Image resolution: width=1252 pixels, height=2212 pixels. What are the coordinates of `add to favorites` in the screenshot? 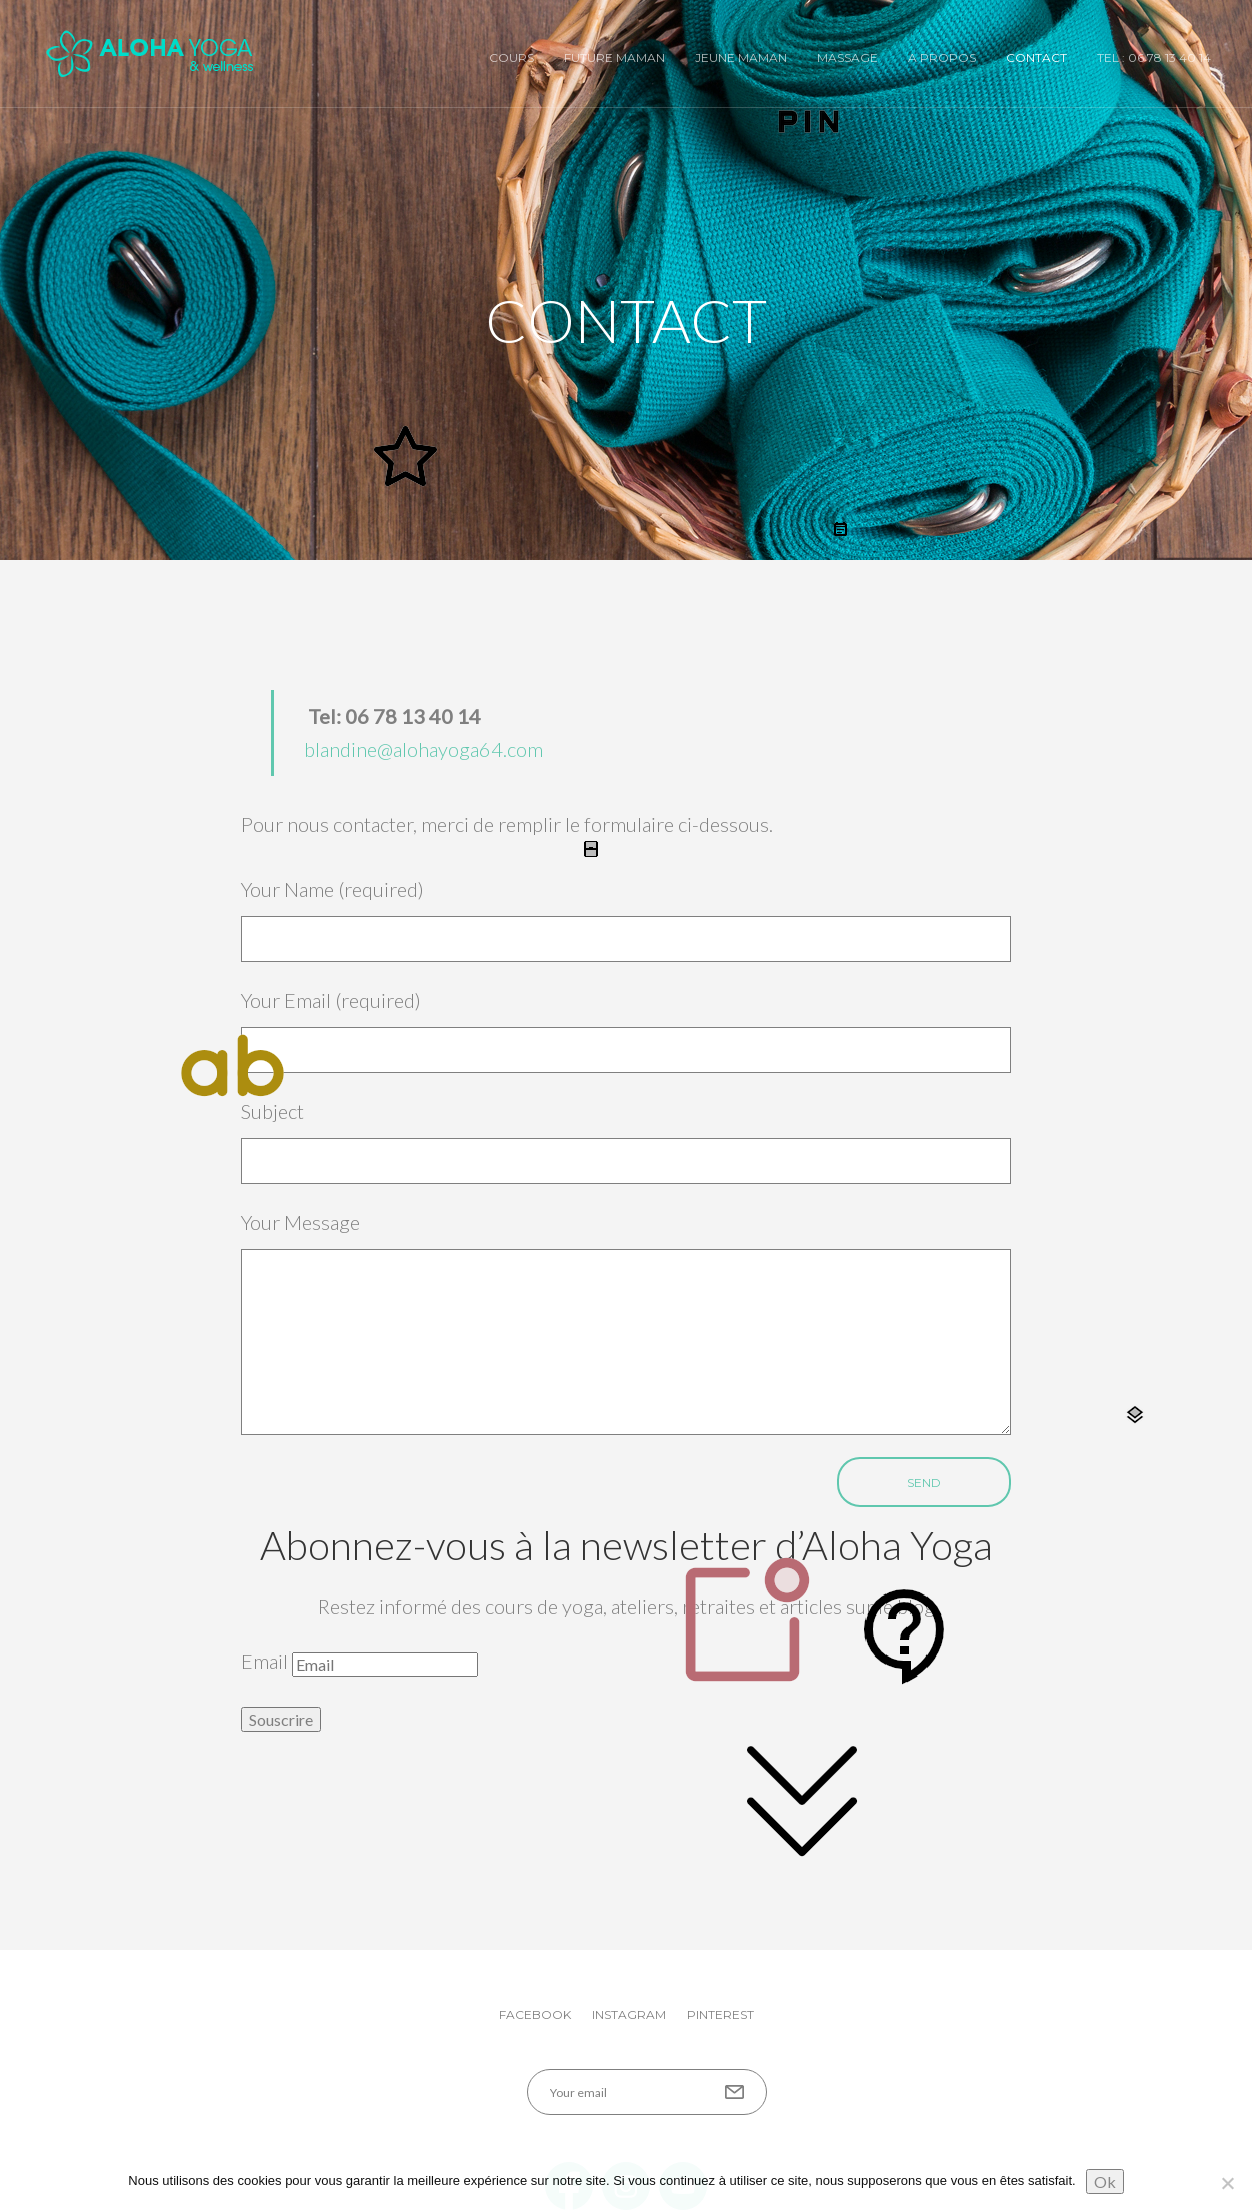 It's located at (405, 457).